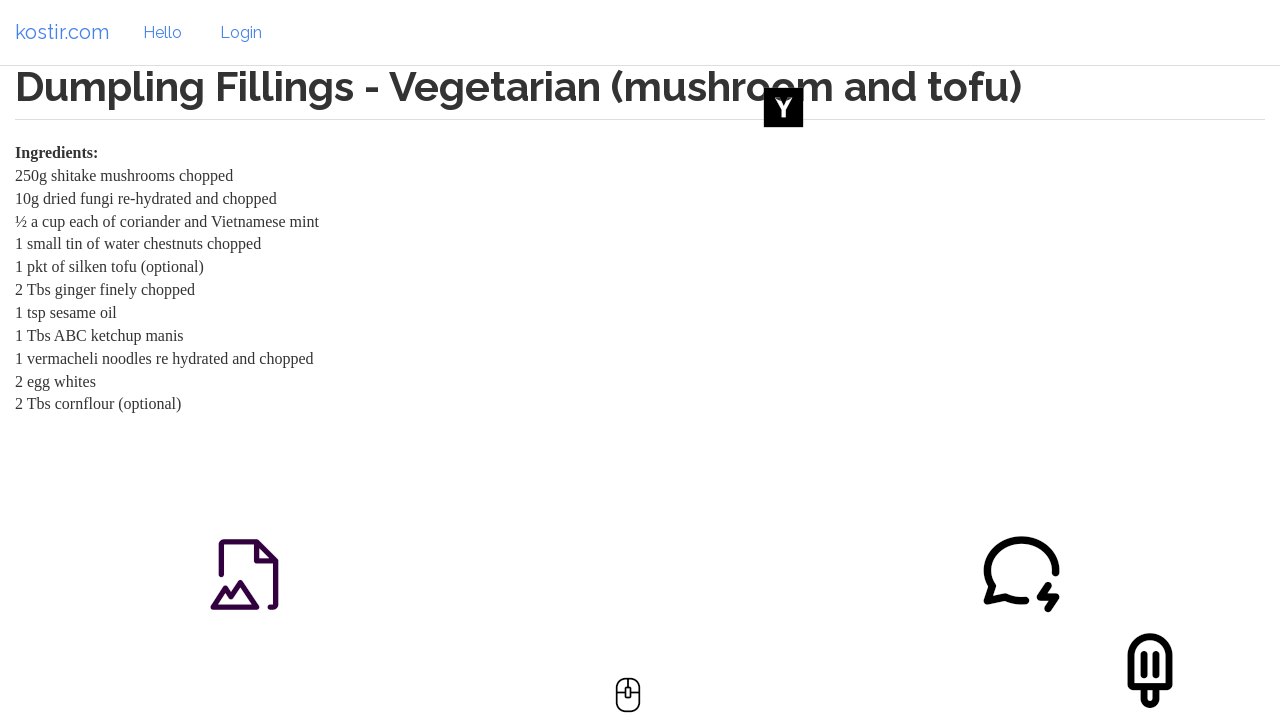 This screenshot has width=1280, height=720. I want to click on open Hacker News, so click(783, 107).